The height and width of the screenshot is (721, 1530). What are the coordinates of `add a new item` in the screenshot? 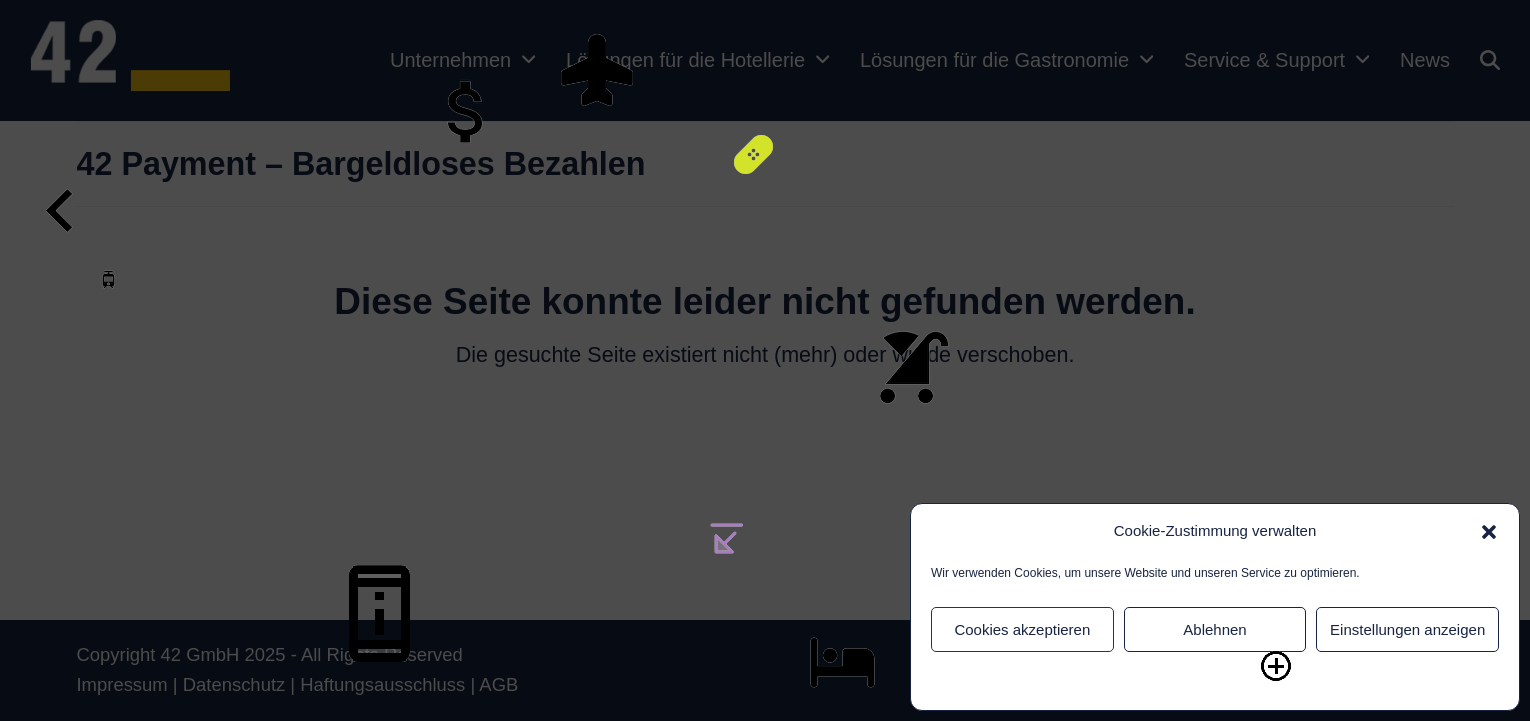 It's located at (1276, 666).